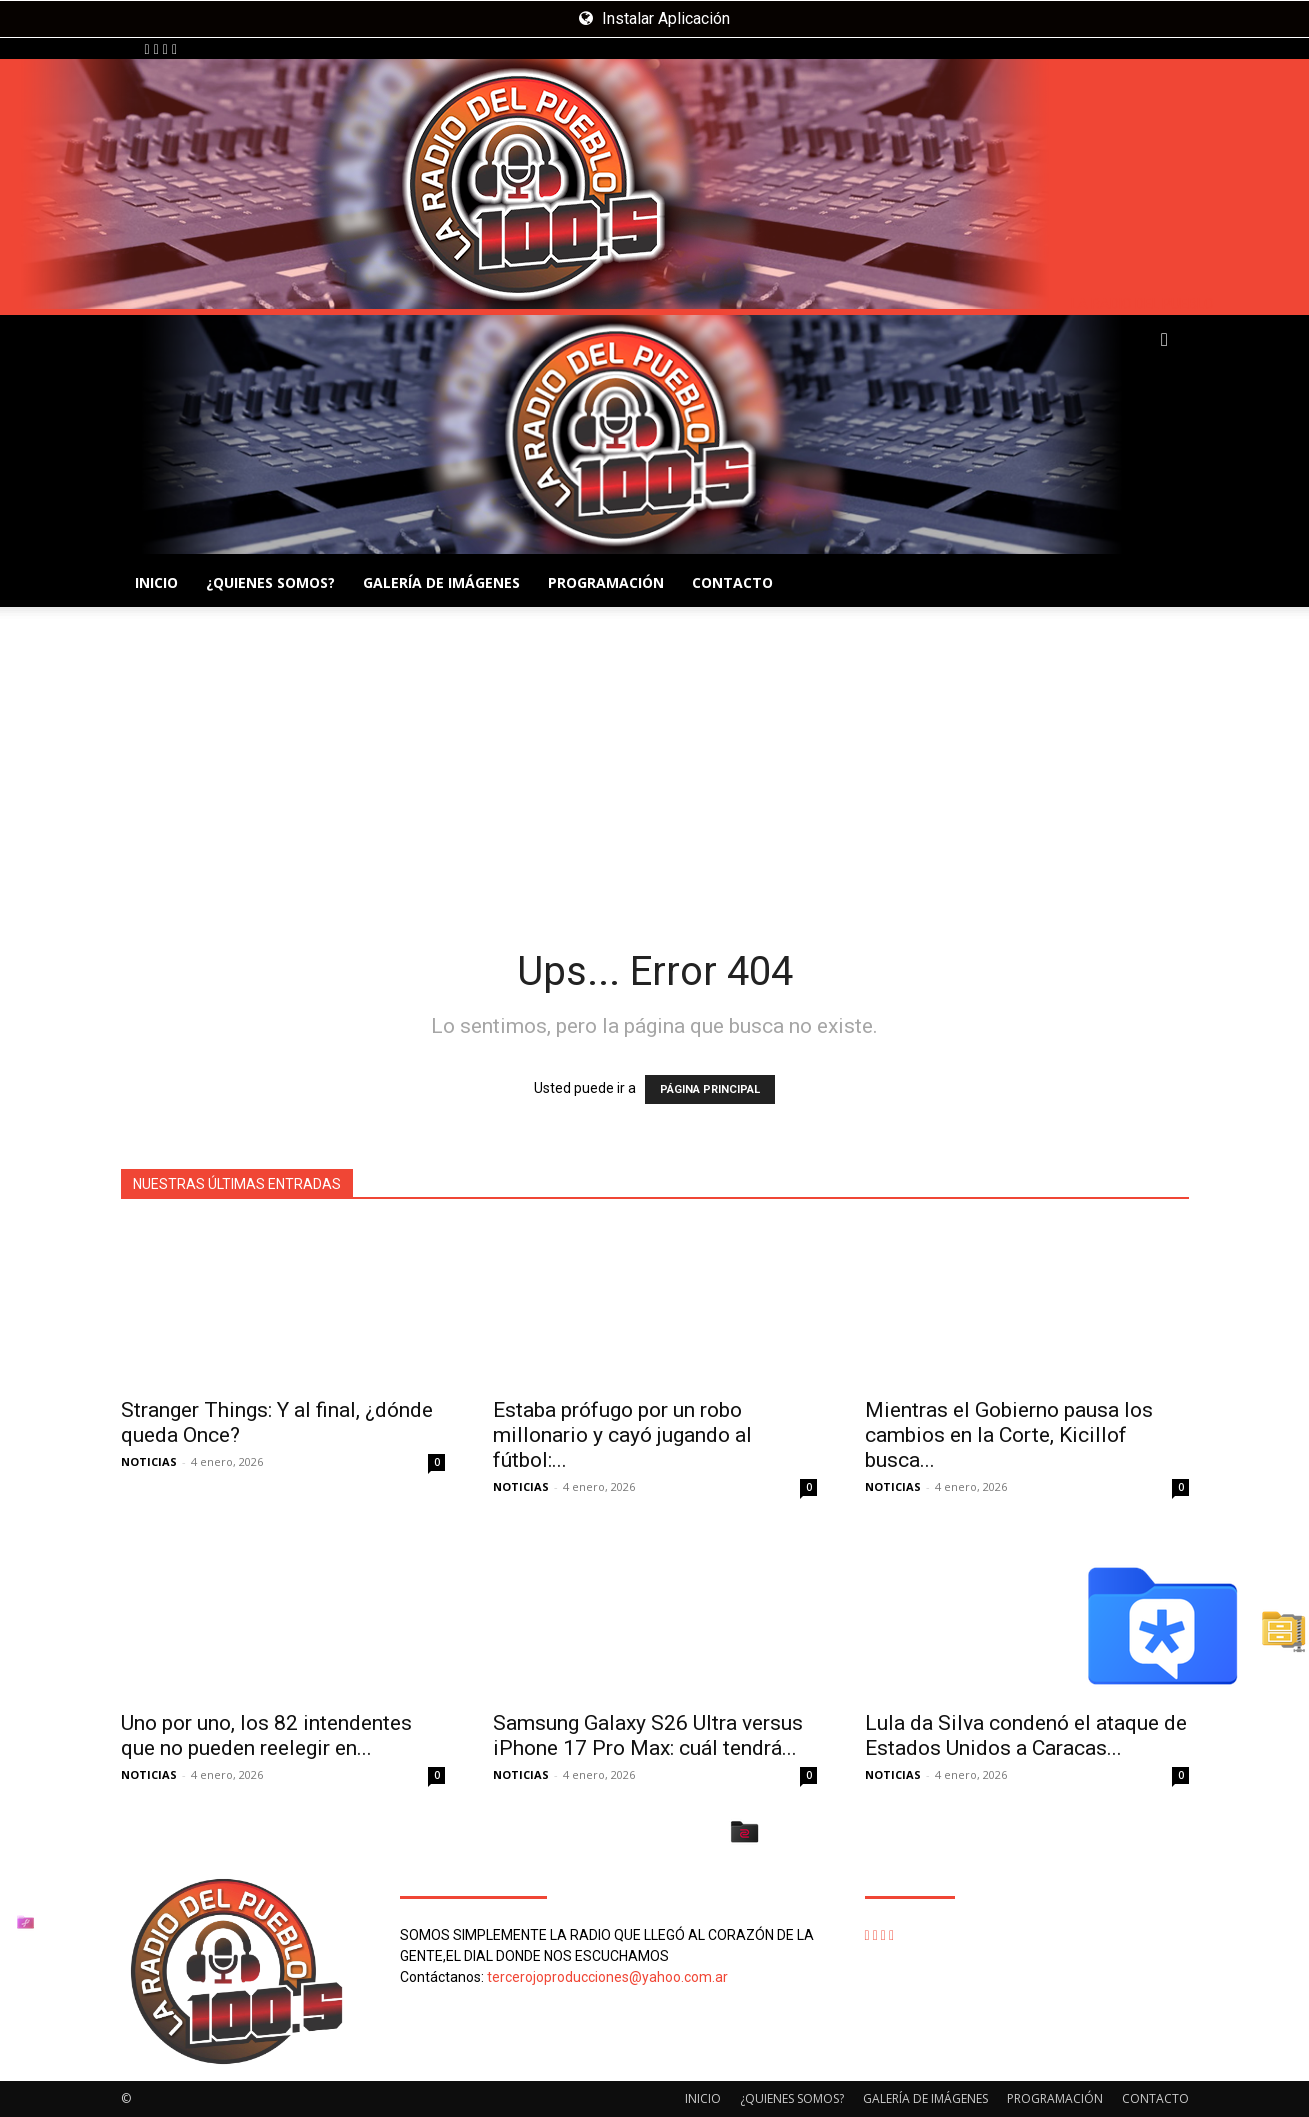 This screenshot has height=2117, width=1309. What do you see at coordinates (744, 1832) in the screenshot?
I see `folder containing BenQ ZOWIE gaming peripherals software or drivers` at bounding box center [744, 1832].